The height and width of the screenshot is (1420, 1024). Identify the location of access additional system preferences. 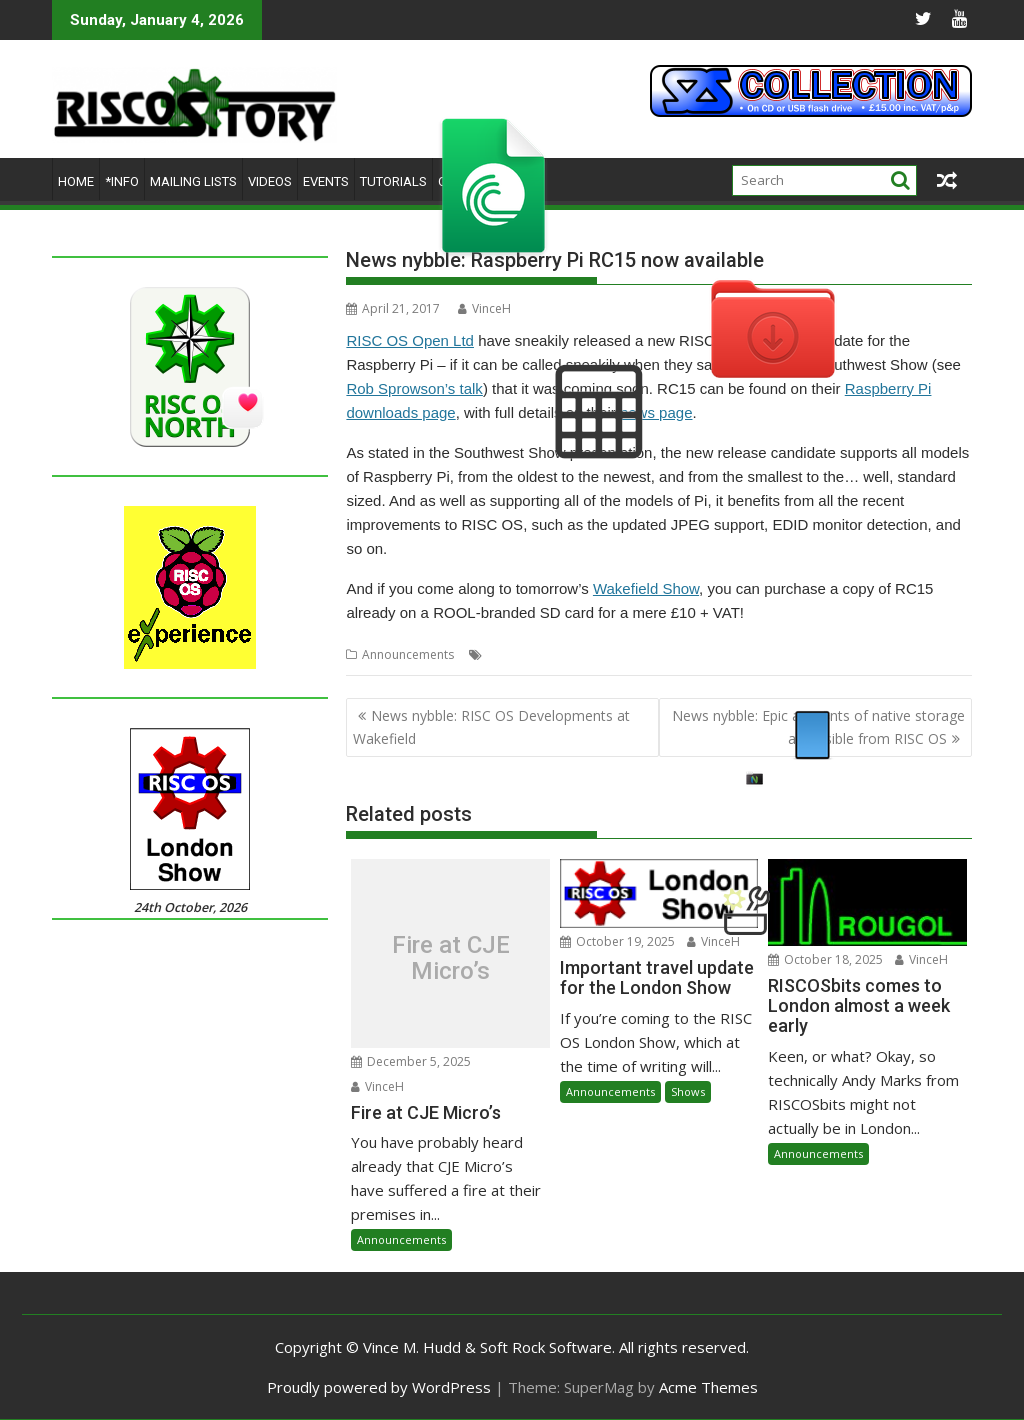
(745, 910).